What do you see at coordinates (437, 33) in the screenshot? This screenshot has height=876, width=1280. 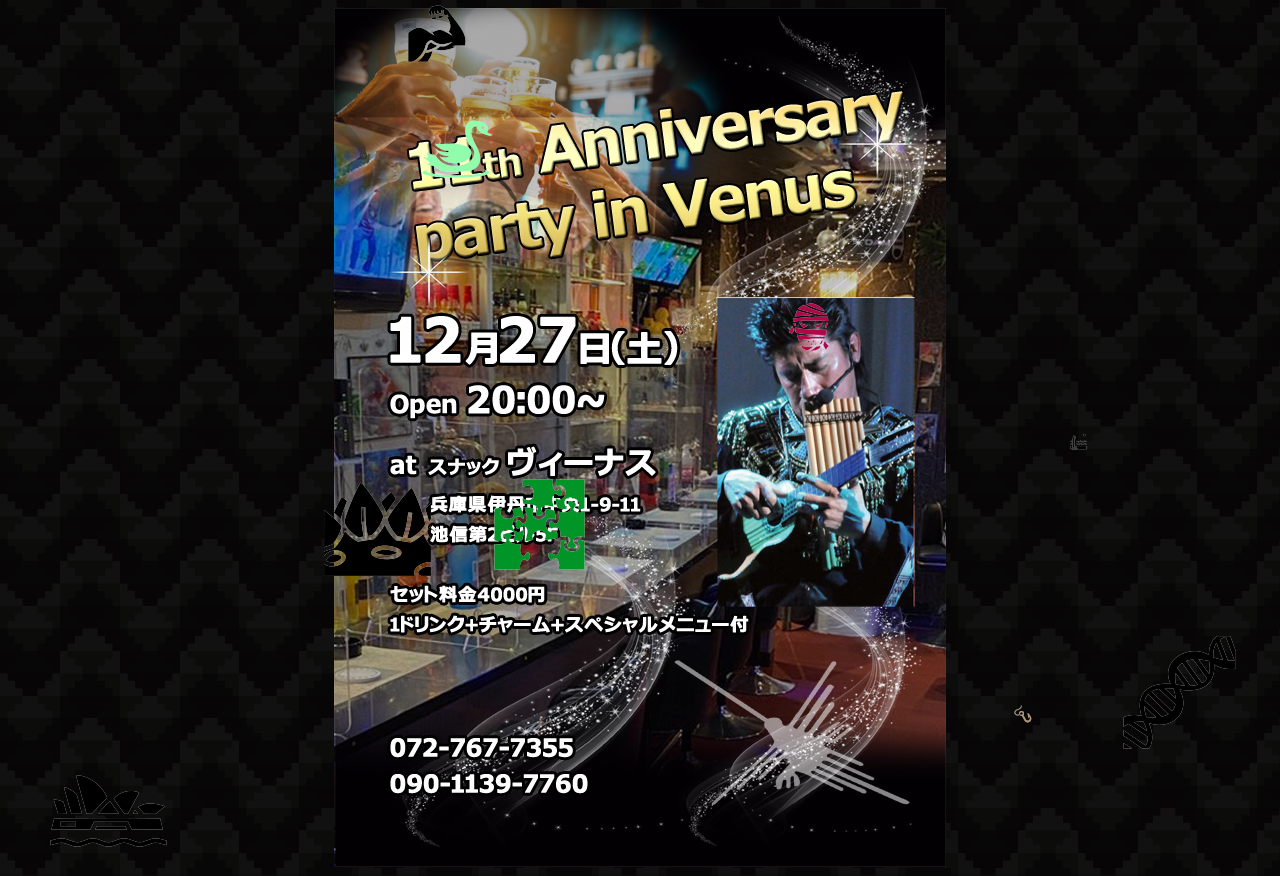 I see `view strength or fitness stats` at bounding box center [437, 33].